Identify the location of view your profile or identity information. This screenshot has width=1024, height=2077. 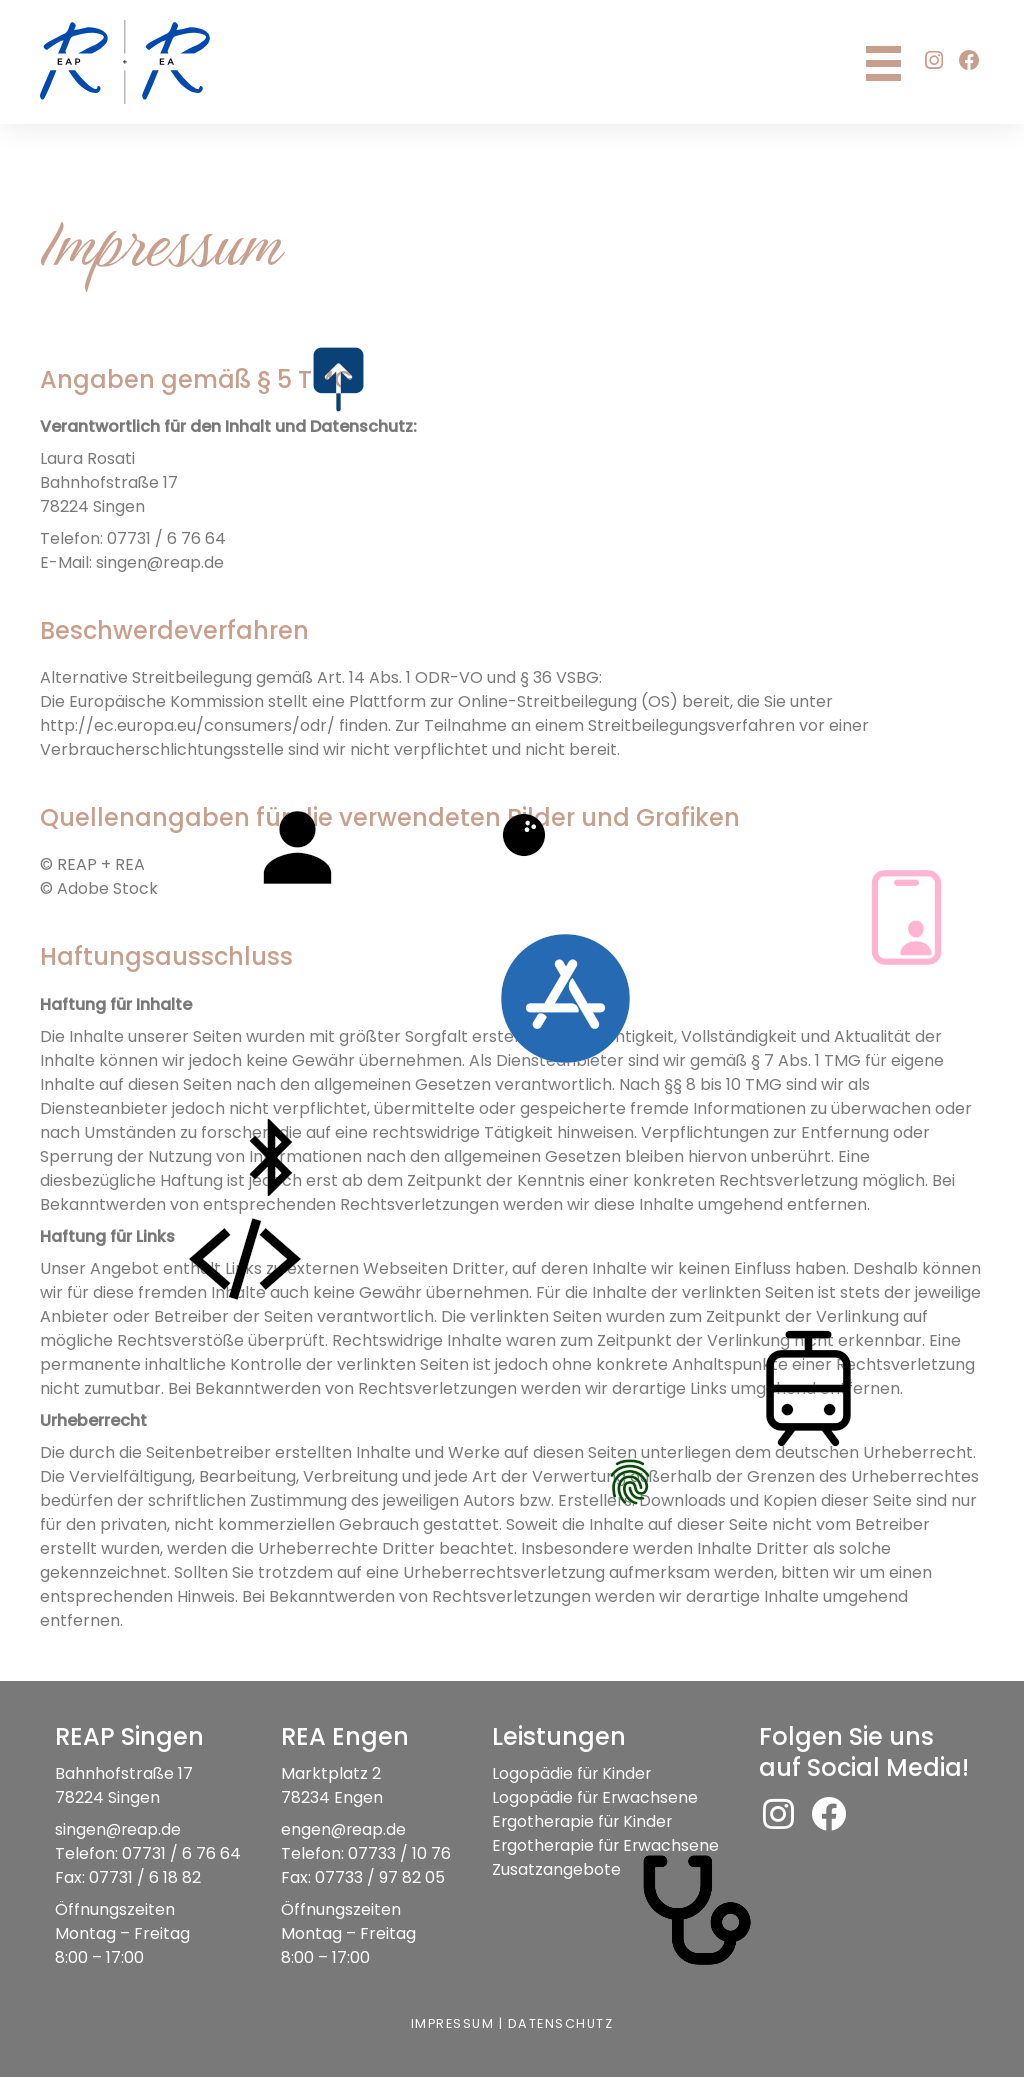
(906, 917).